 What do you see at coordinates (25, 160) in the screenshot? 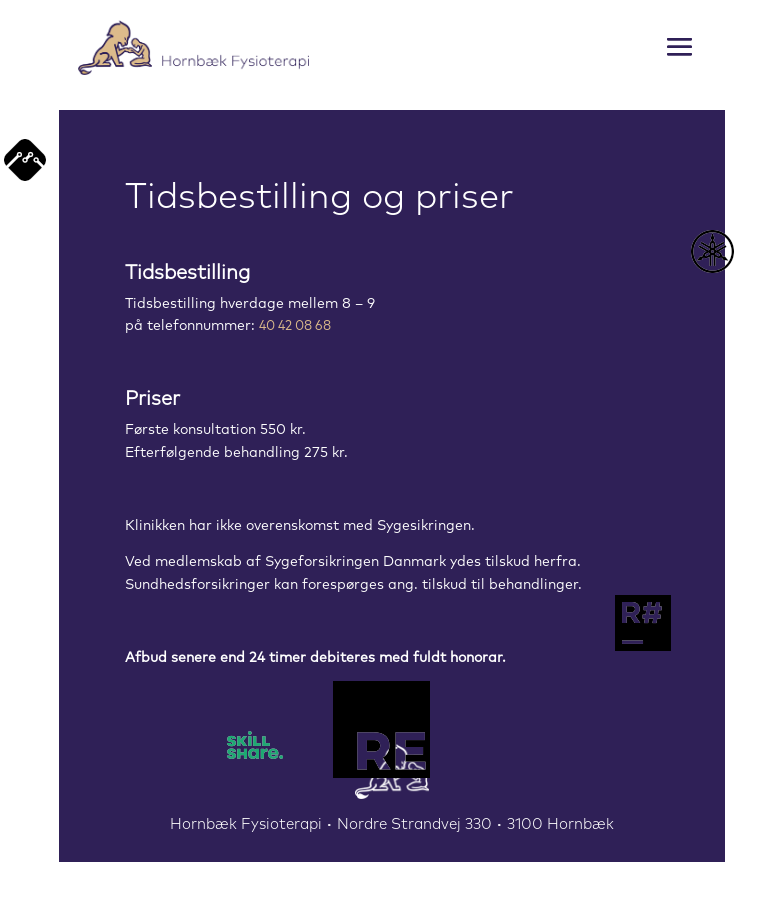
I see `mongoose.ws logo` at bounding box center [25, 160].